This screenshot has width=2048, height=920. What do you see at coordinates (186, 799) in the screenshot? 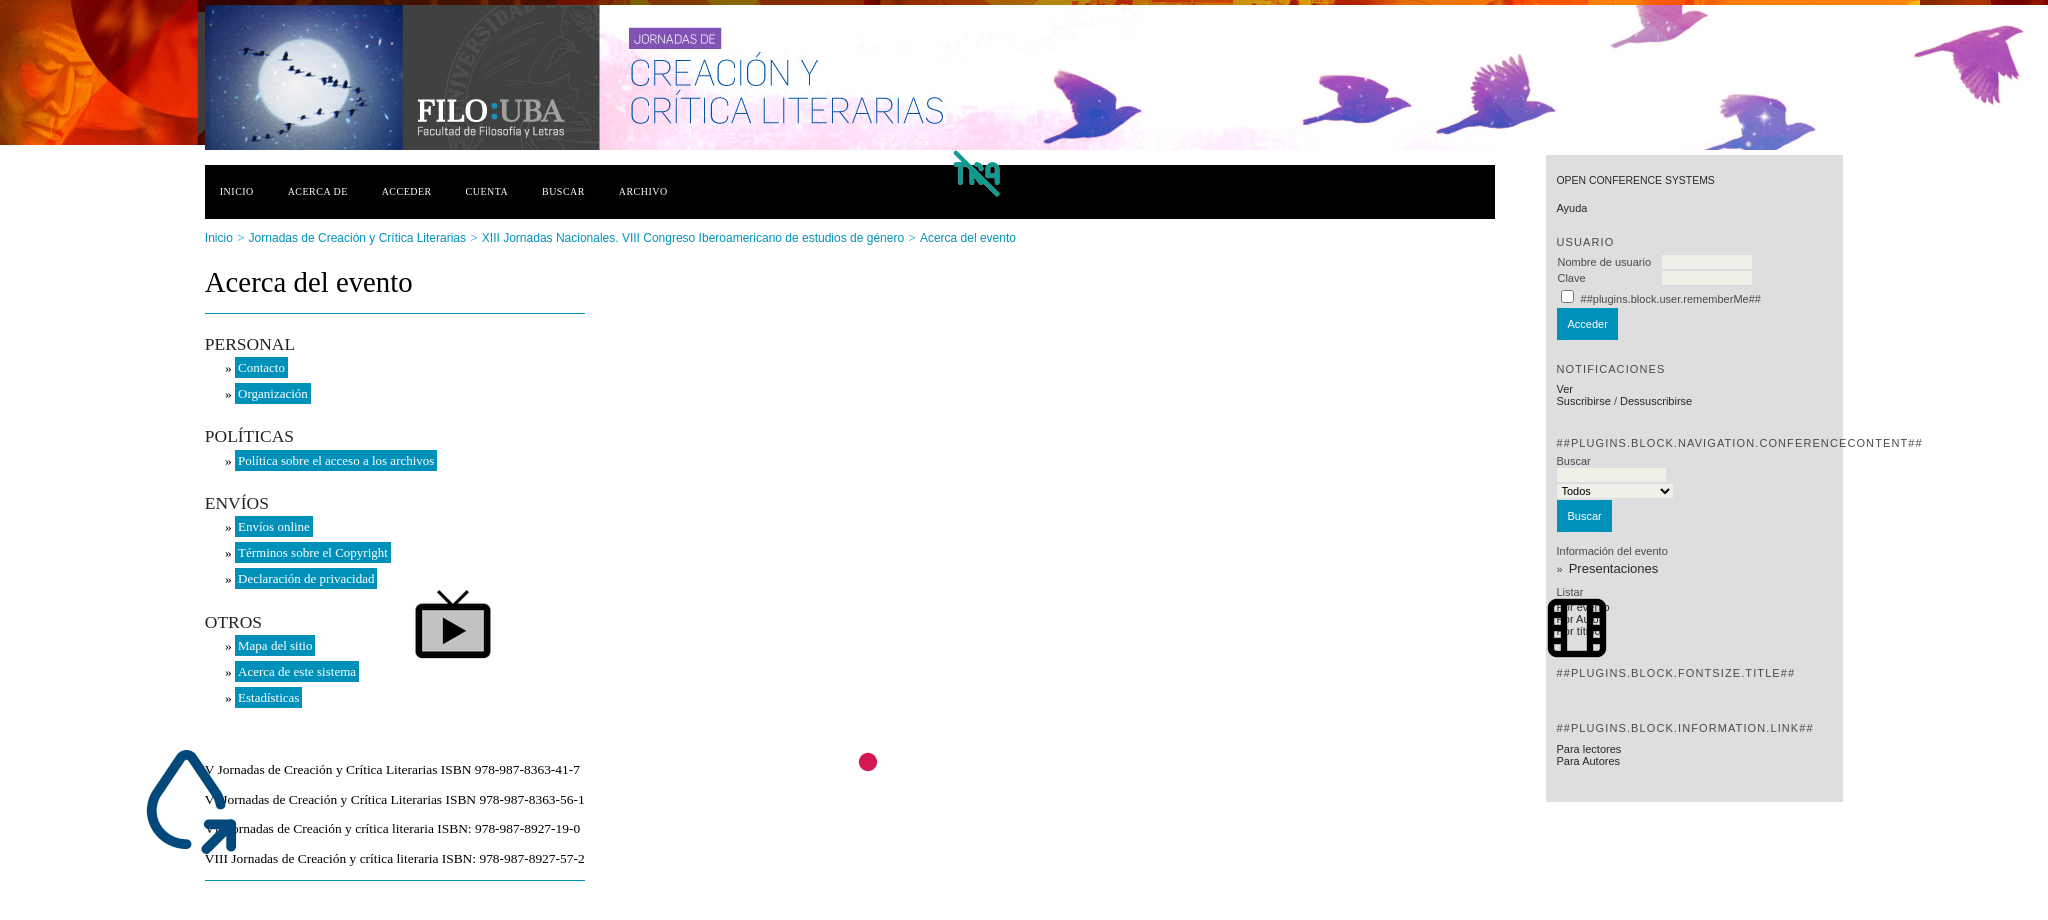
I see `share water usage or hydration data` at bounding box center [186, 799].